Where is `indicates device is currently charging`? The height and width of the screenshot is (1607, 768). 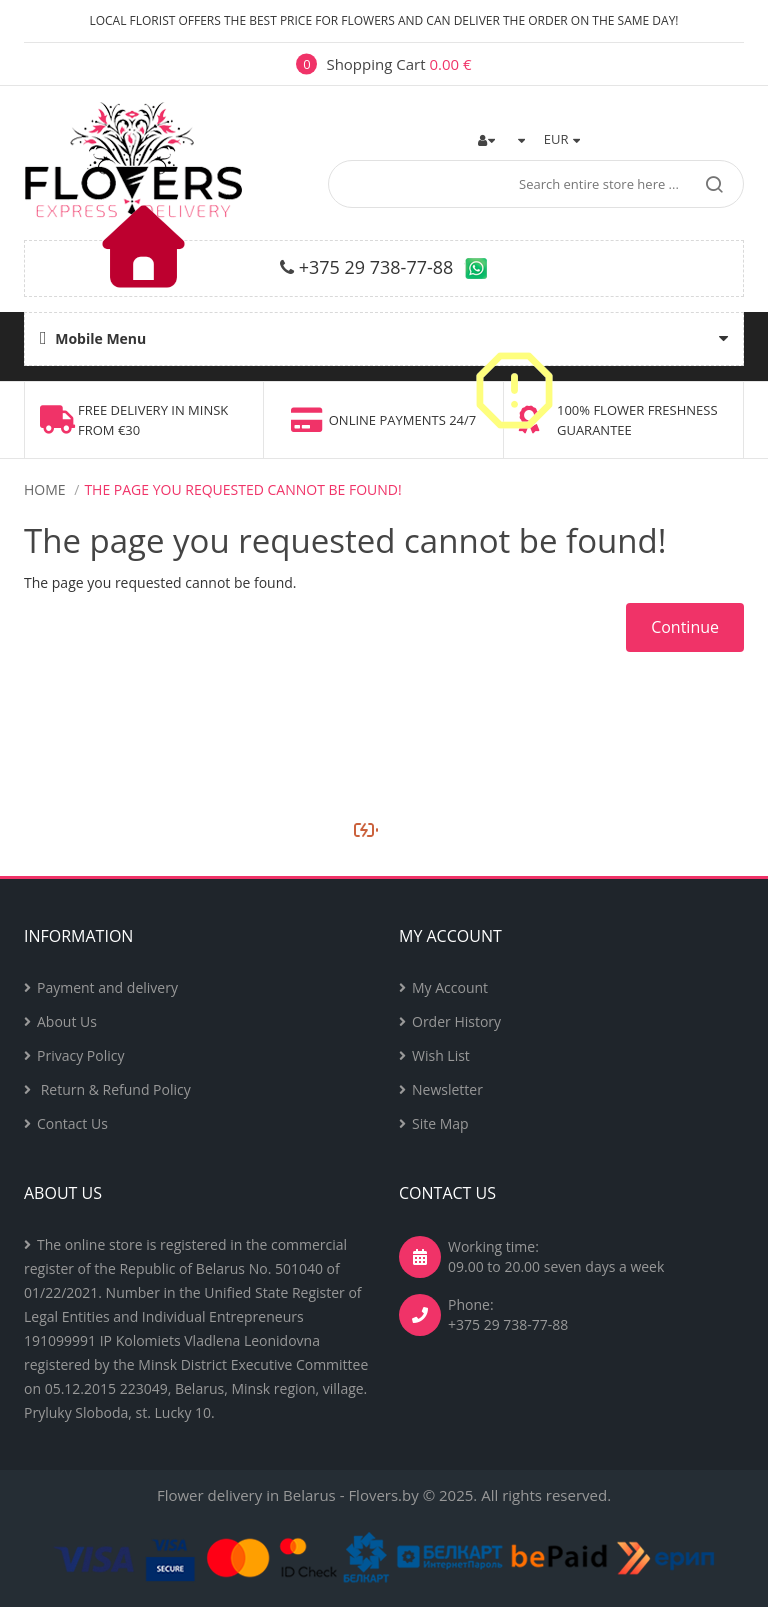
indicates device is currently charging is located at coordinates (366, 830).